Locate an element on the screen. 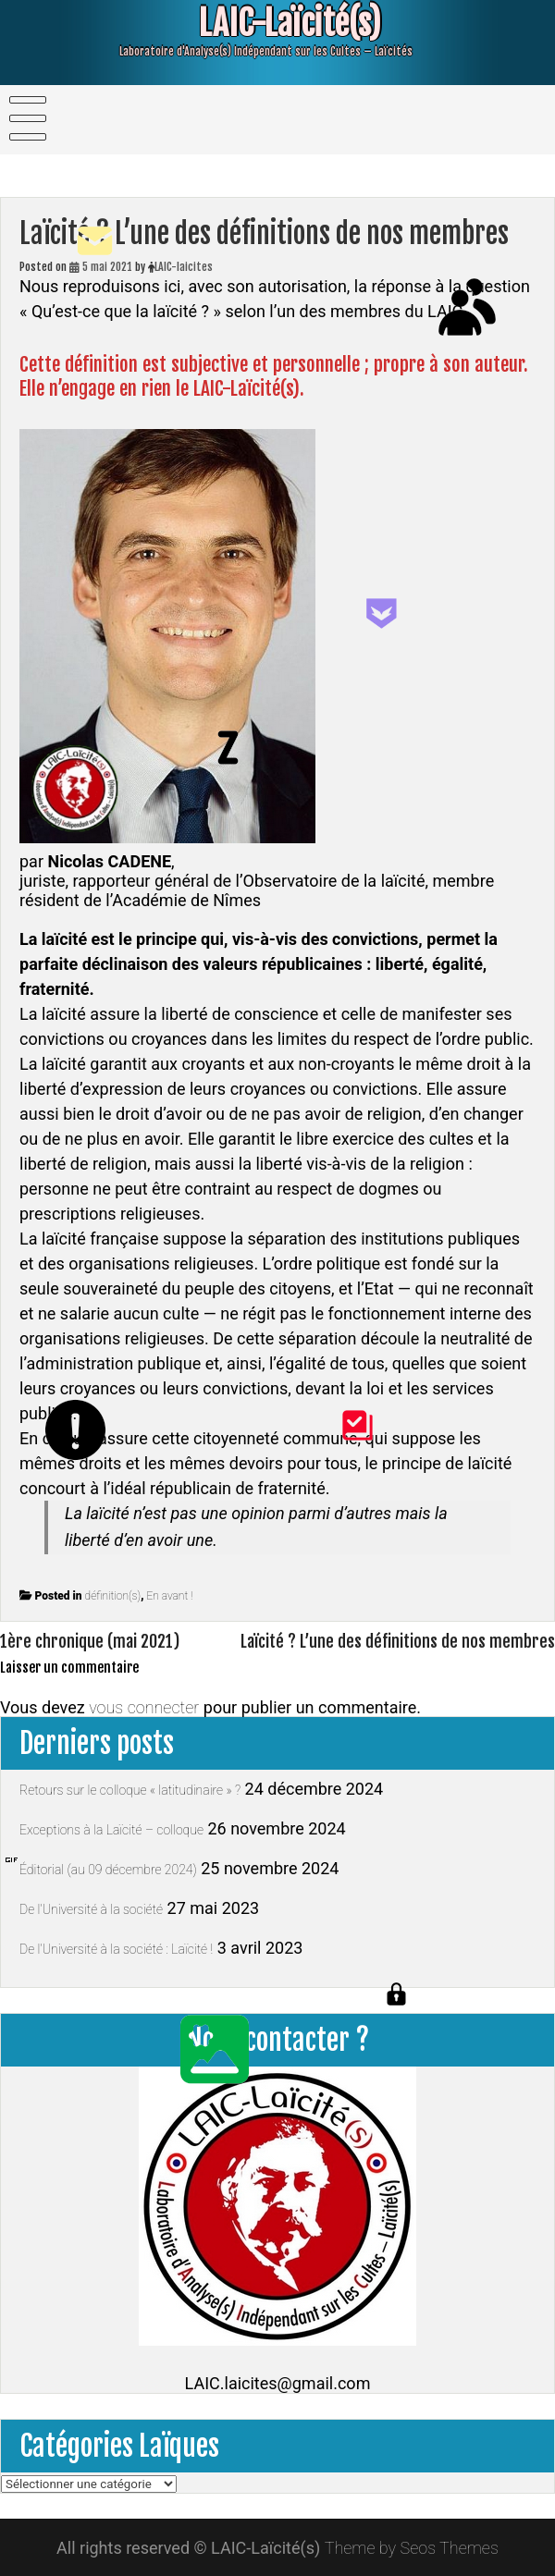 This screenshot has width=555, height=2576. insert a GIF into your message is located at coordinates (11, 1859).